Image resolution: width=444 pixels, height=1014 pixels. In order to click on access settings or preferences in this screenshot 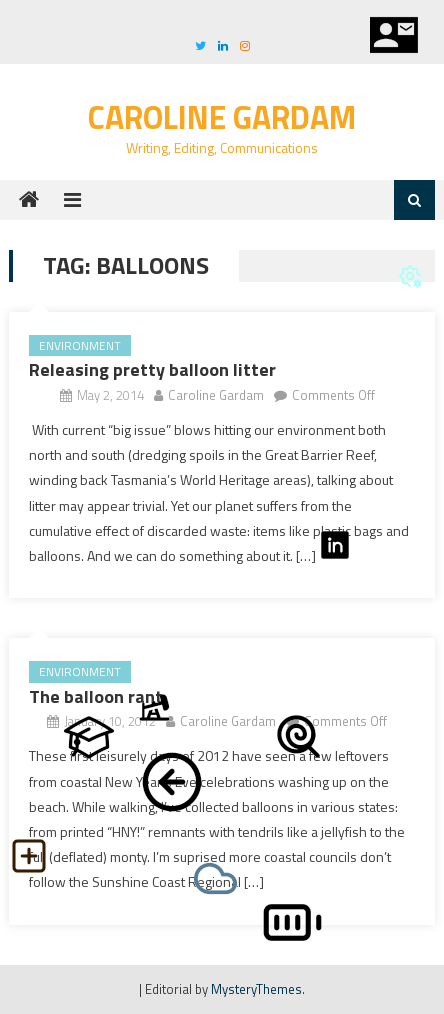, I will do `click(410, 276)`.